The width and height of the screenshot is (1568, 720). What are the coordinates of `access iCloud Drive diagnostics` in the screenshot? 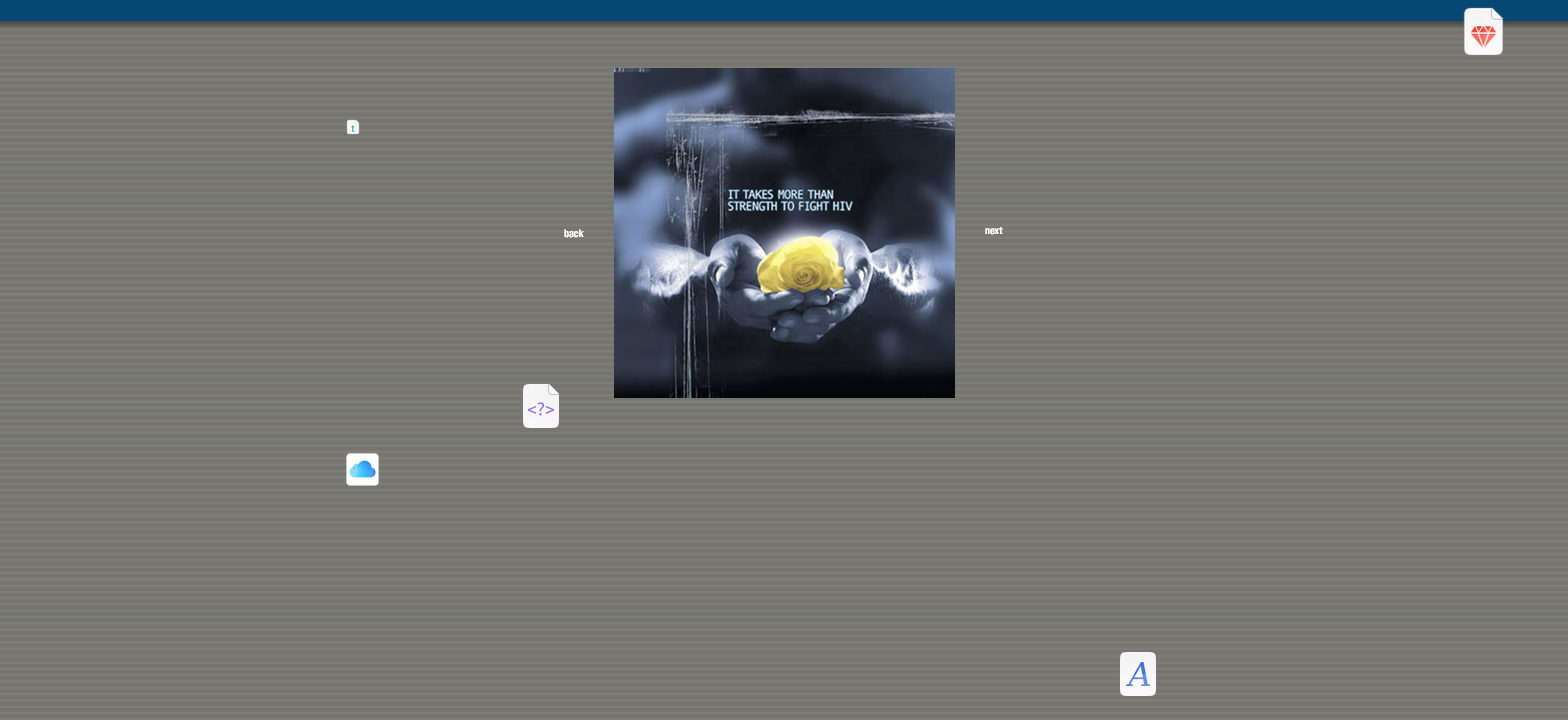 It's located at (362, 469).